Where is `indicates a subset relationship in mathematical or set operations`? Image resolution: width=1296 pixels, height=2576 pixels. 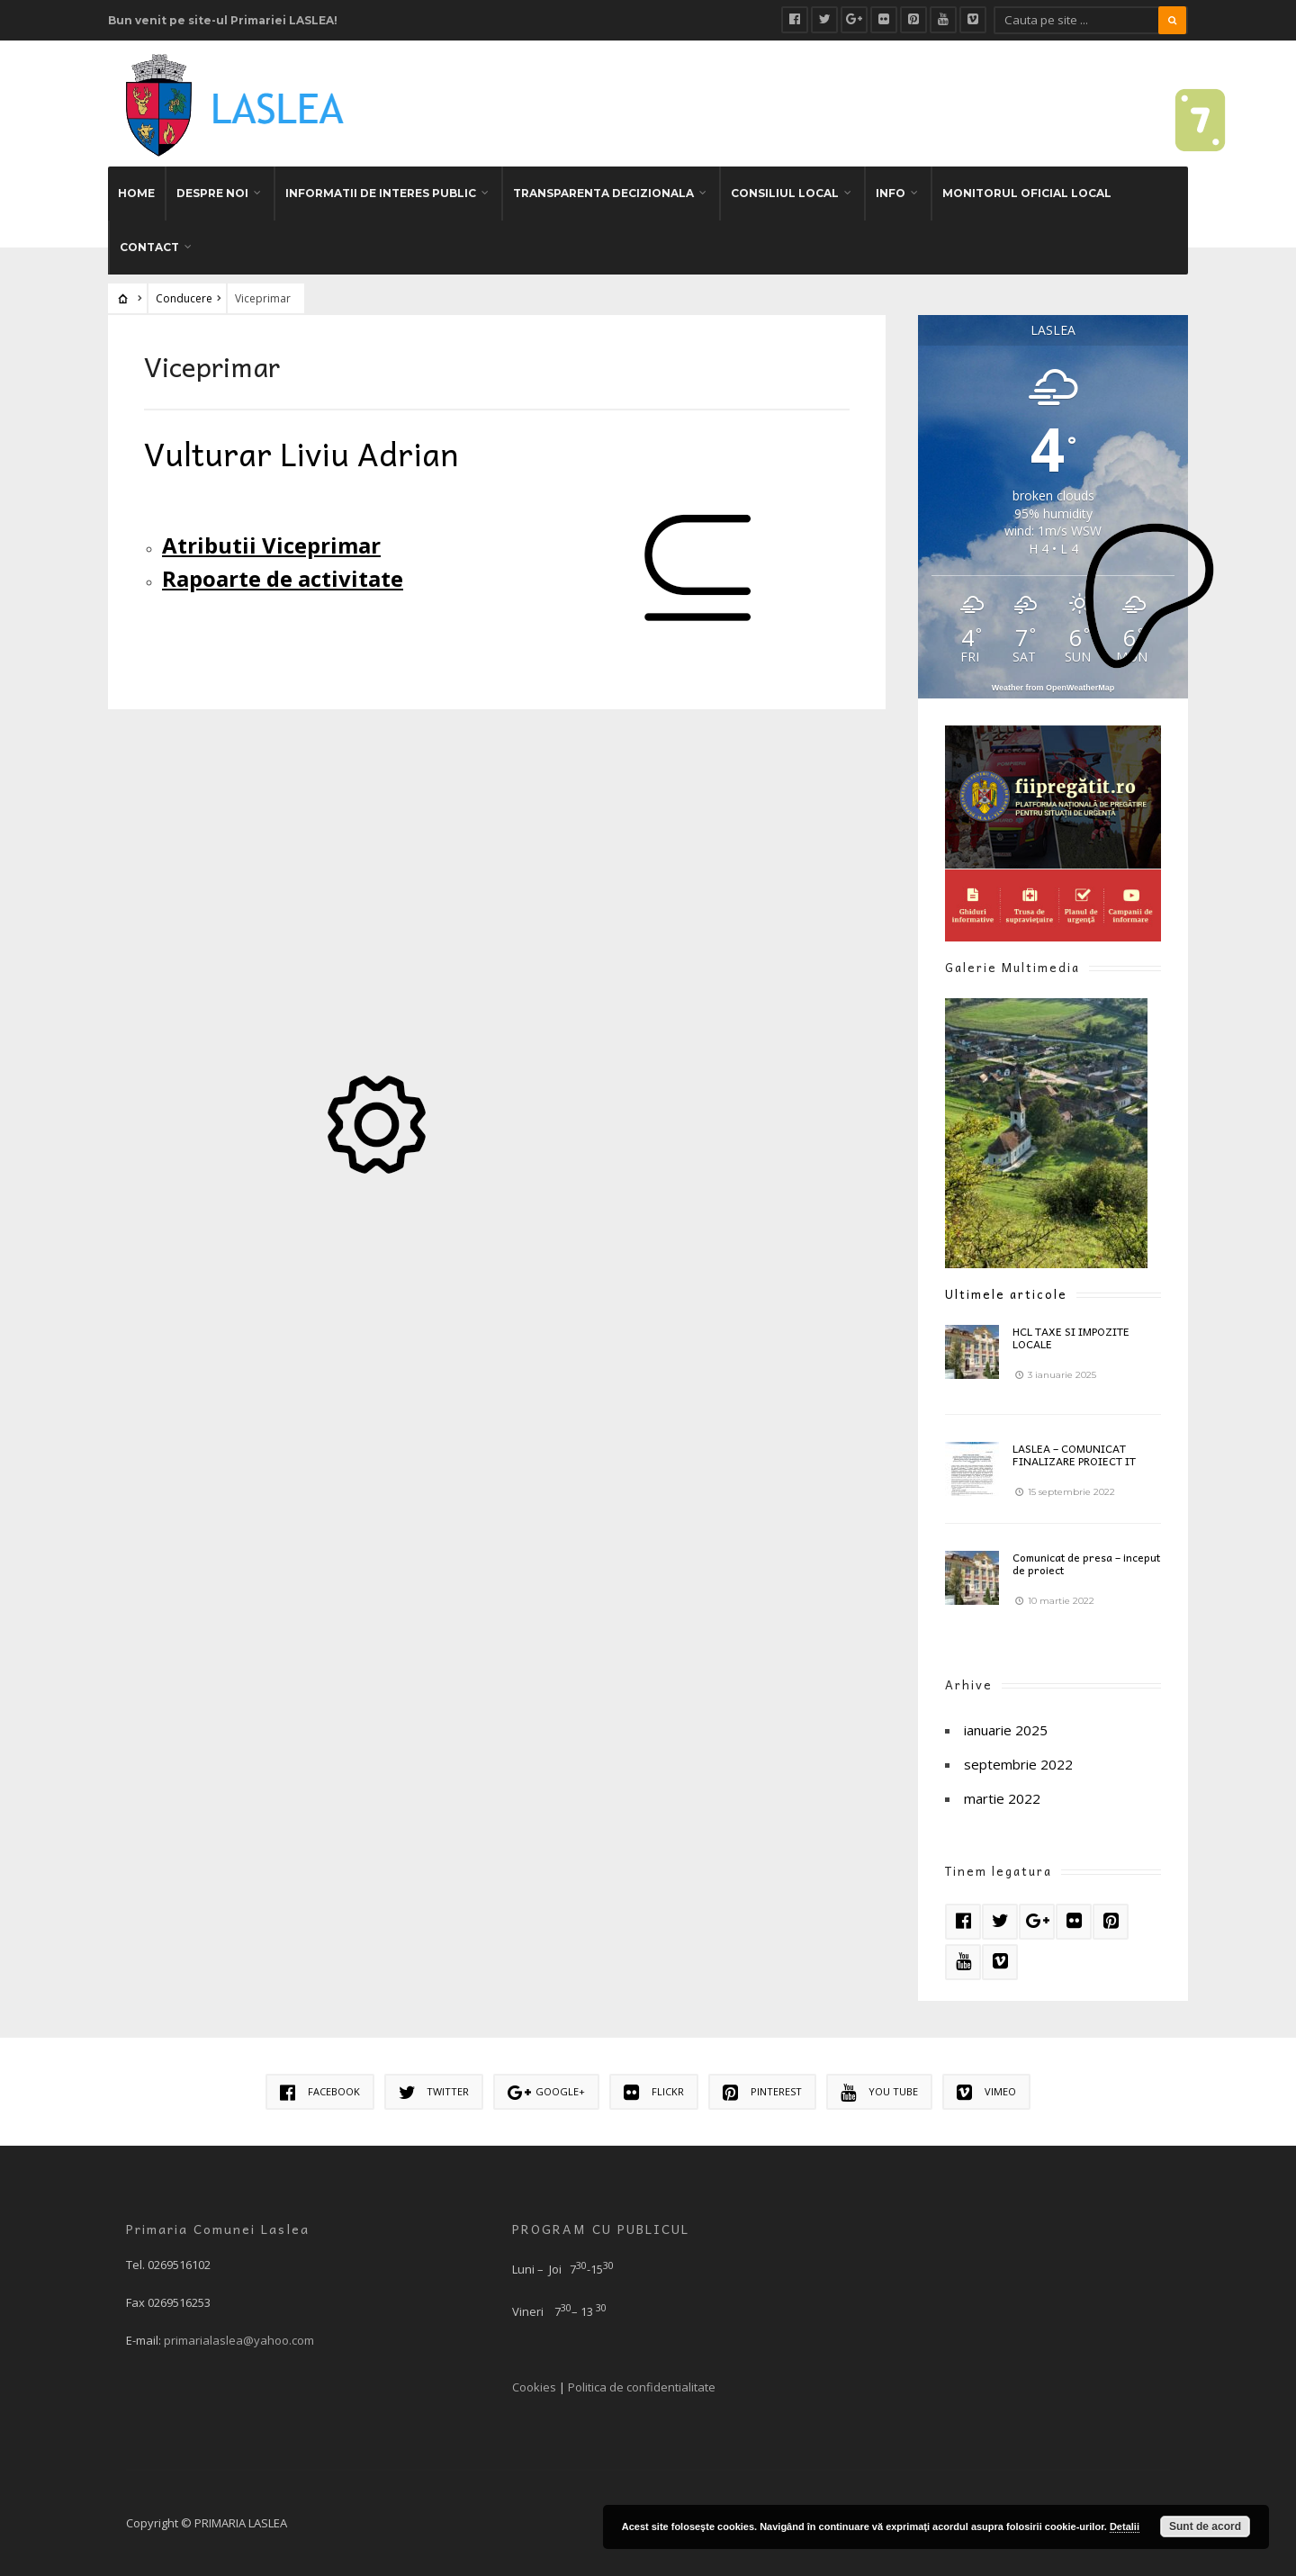 indicates a subset relationship in mathematical or set operations is located at coordinates (700, 565).